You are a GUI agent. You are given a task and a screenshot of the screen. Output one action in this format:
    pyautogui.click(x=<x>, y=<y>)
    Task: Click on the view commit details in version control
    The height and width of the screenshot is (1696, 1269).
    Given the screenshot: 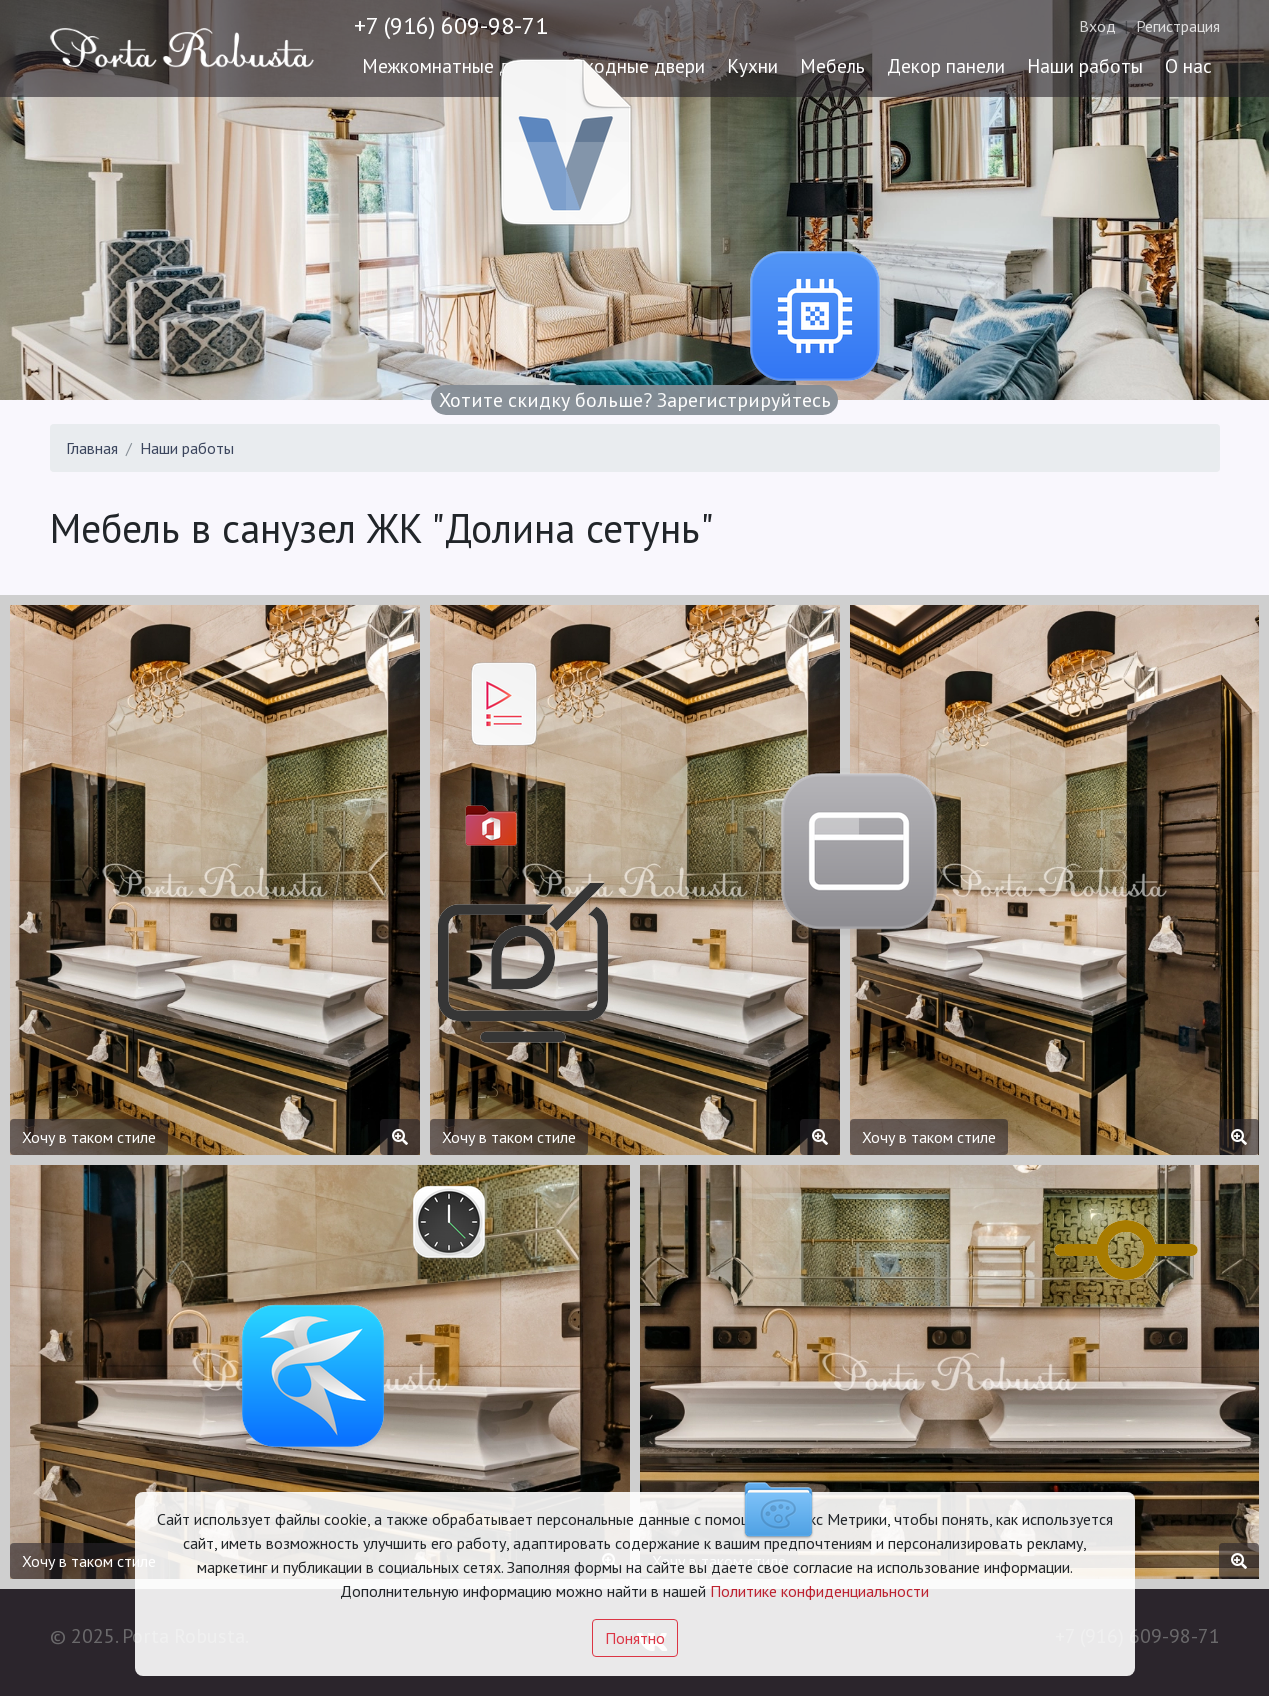 What is the action you would take?
    pyautogui.click(x=1126, y=1250)
    